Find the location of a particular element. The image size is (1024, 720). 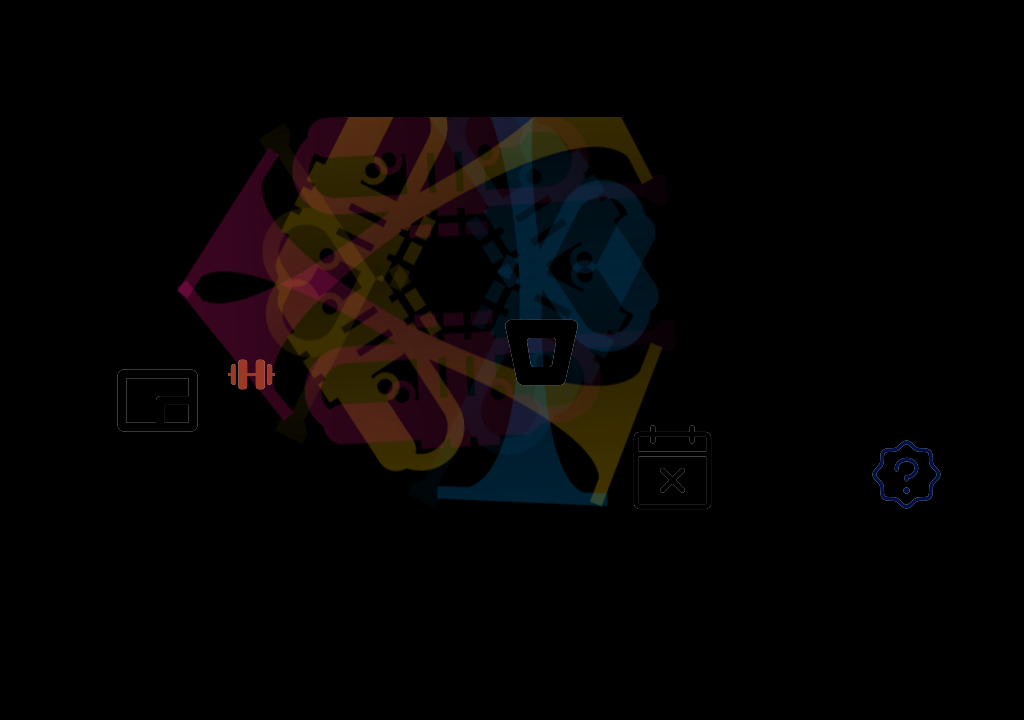

view FAQ or help information is located at coordinates (906, 474).